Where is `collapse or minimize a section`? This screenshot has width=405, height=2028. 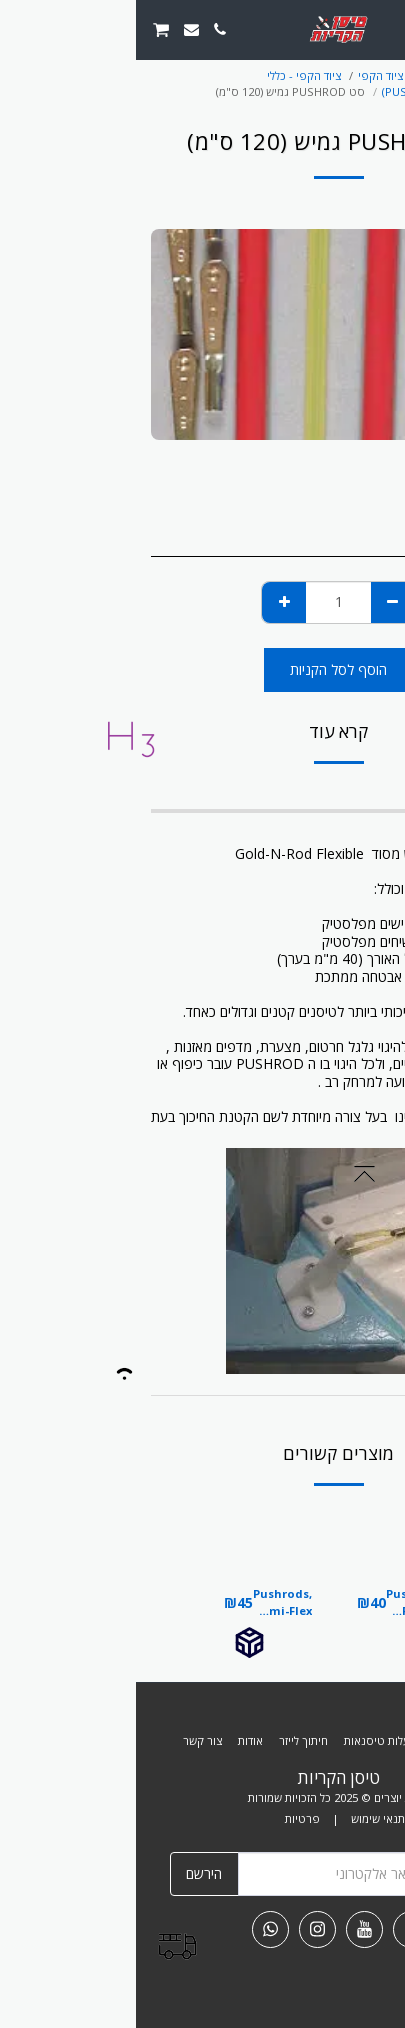
collapse or minimize a section is located at coordinates (364, 1173).